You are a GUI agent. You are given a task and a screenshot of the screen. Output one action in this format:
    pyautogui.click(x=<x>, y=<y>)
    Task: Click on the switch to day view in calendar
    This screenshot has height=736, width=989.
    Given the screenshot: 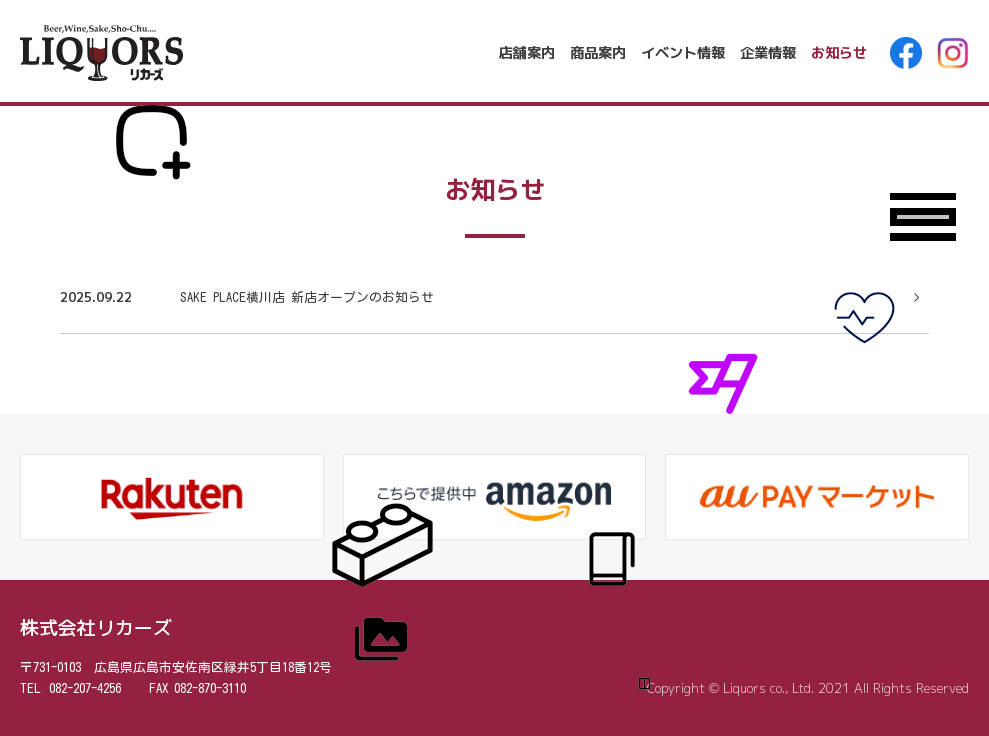 What is the action you would take?
    pyautogui.click(x=923, y=215)
    